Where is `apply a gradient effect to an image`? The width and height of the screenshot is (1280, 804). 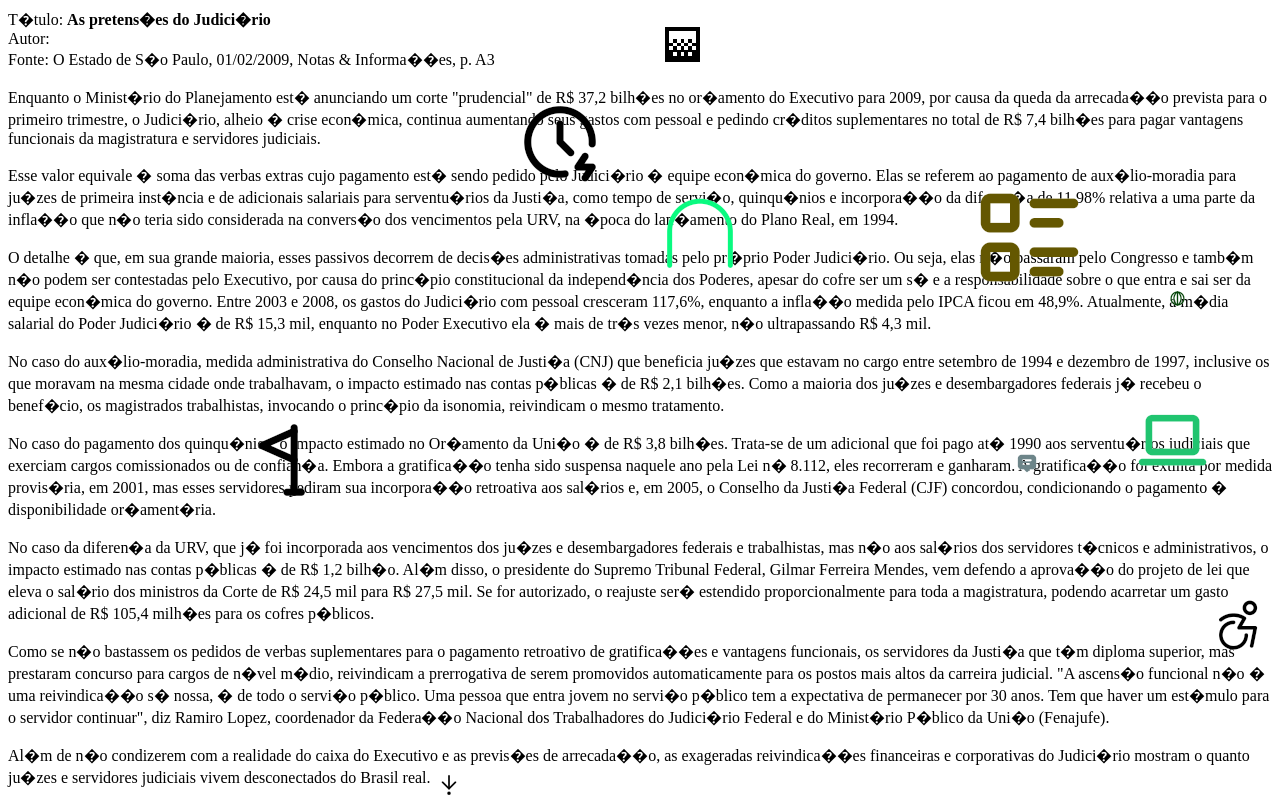
apply a gradient effect to an image is located at coordinates (682, 44).